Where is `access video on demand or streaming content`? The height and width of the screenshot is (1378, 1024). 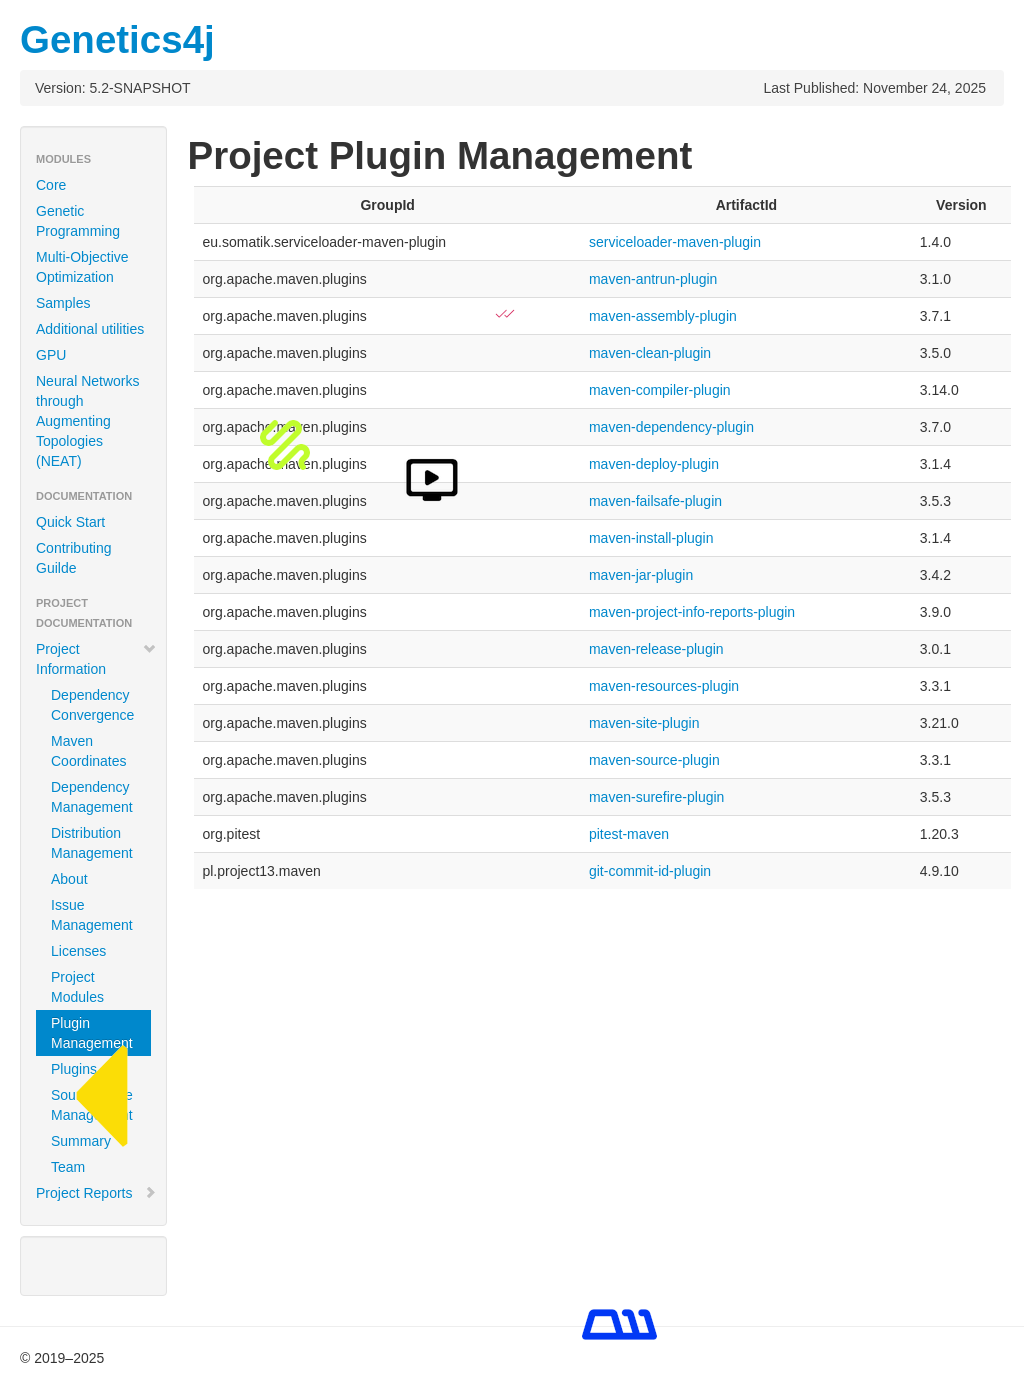
access video on demand or streaming content is located at coordinates (432, 480).